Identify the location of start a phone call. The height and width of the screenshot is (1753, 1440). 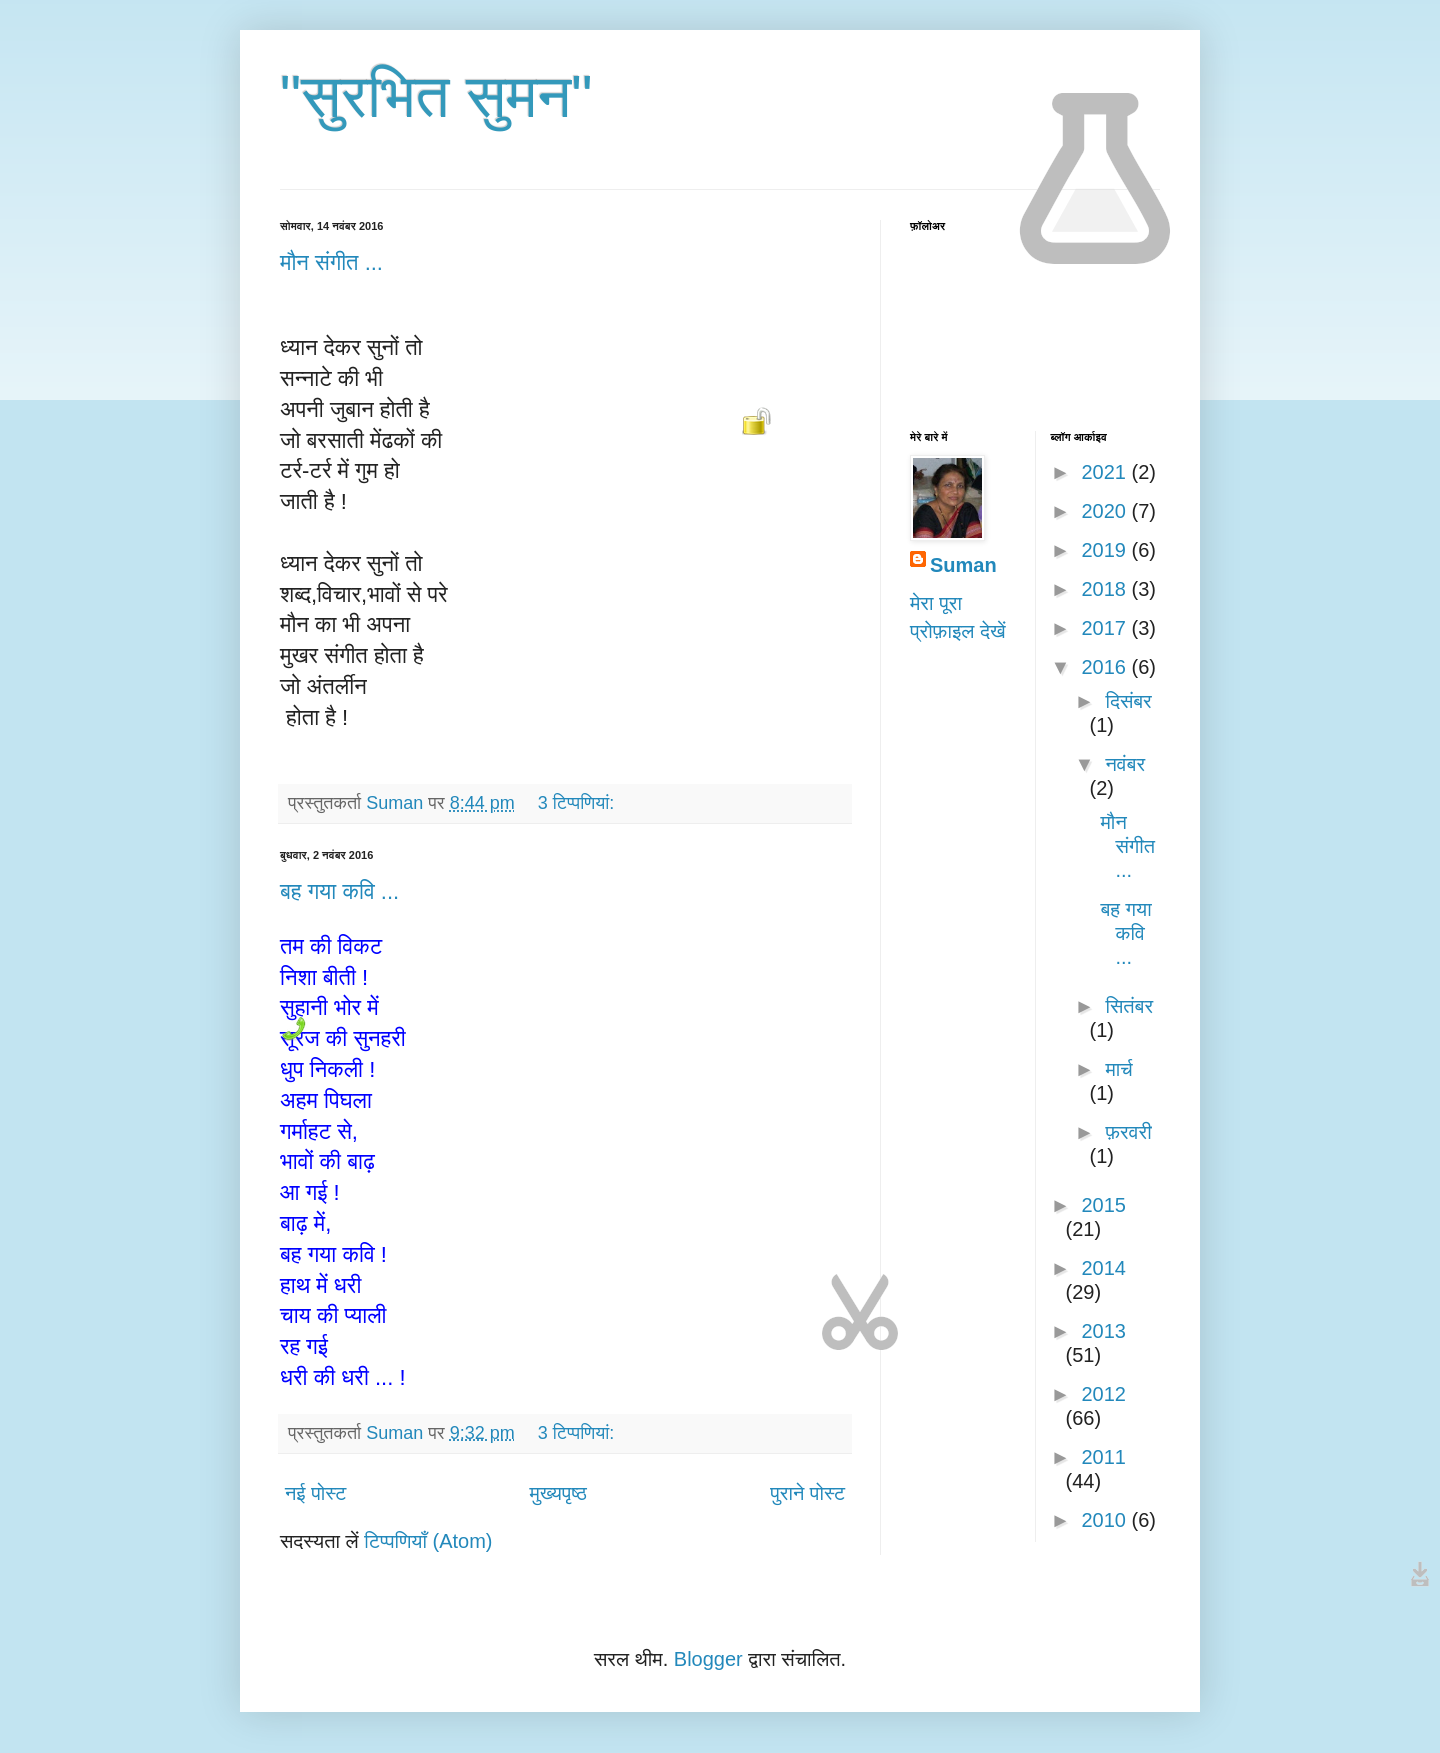
(293, 1029).